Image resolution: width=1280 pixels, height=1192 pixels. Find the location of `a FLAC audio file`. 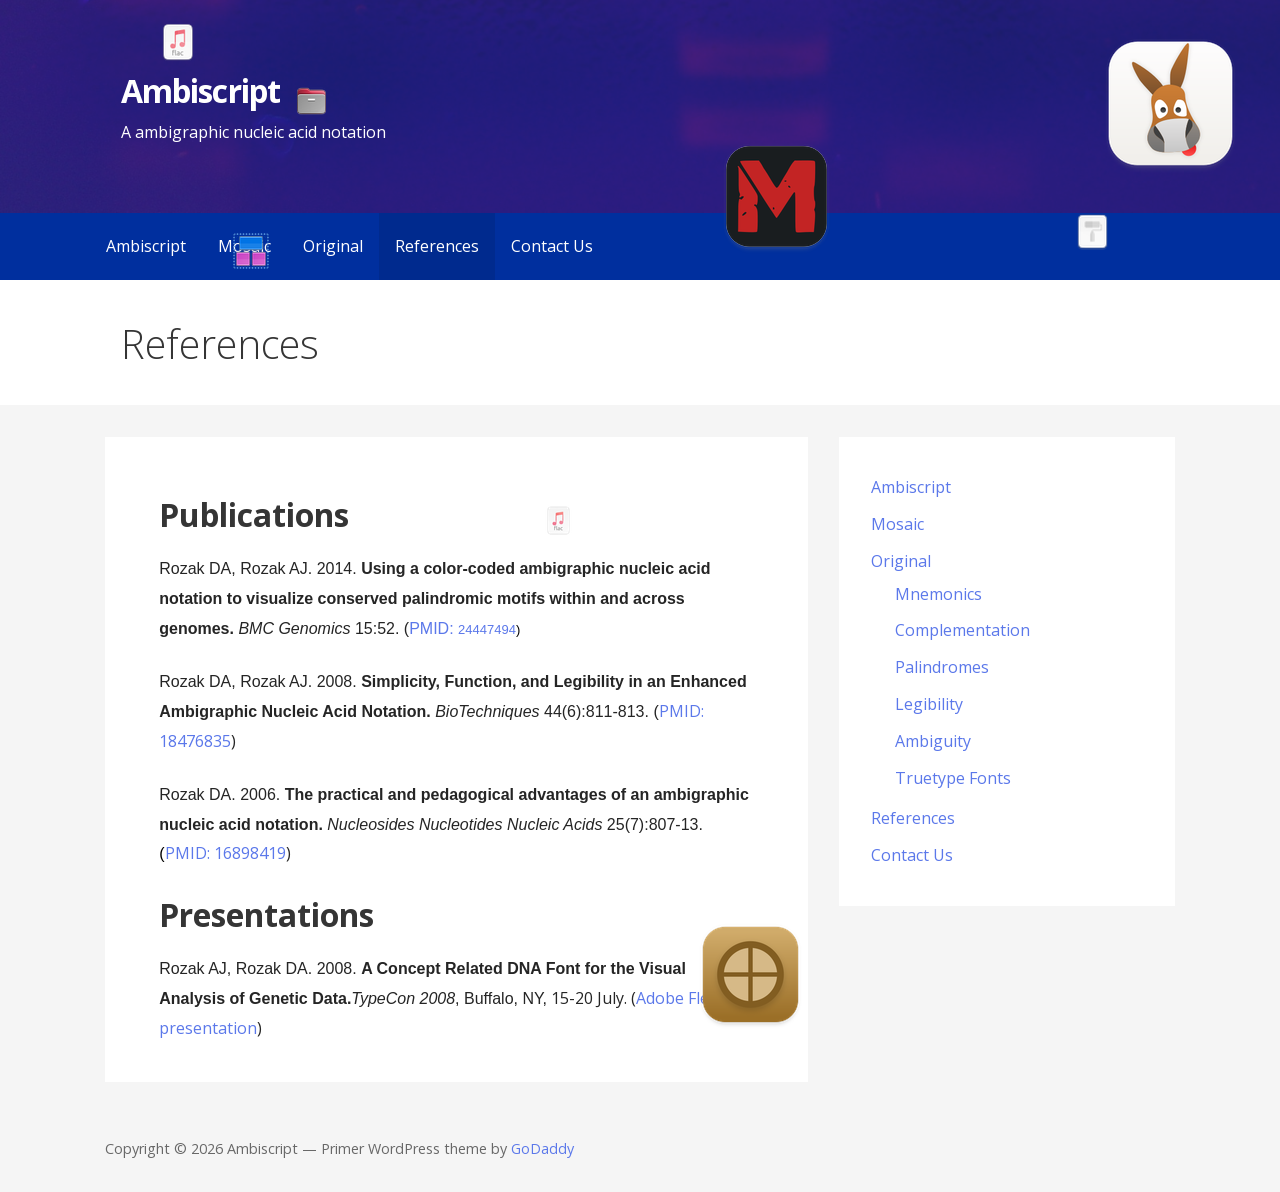

a FLAC audio file is located at coordinates (558, 520).